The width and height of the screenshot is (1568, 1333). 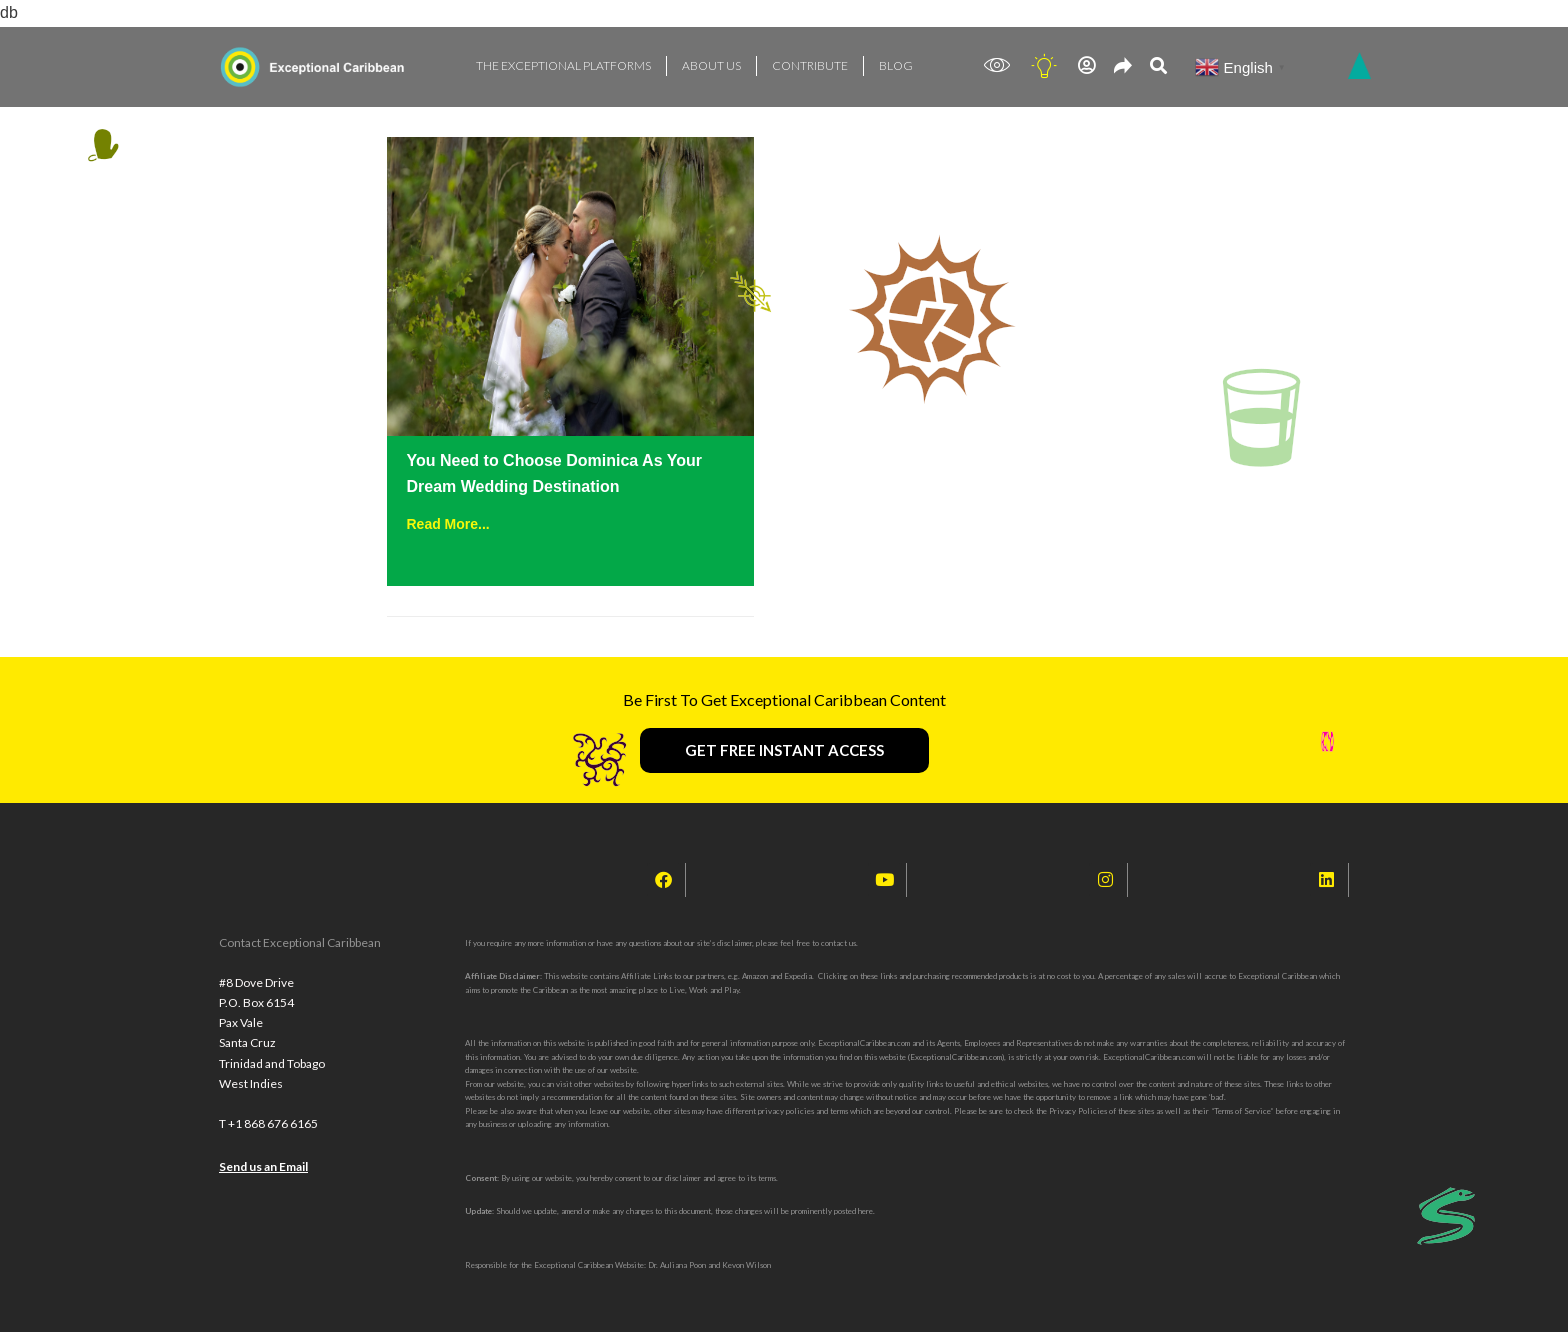 I want to click on decorative vine or plant element for fantasy game UI, so click(x=599, y=759).